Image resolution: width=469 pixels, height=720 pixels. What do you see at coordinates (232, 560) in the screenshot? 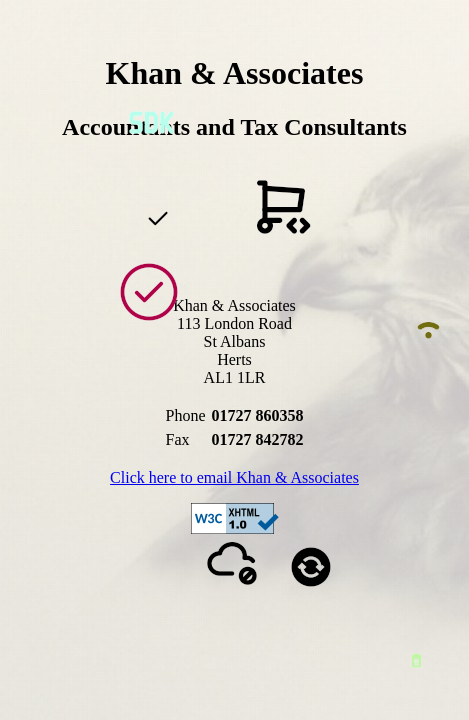
I see `cancel cloud upload or sync` at bounding box center [232, 560].